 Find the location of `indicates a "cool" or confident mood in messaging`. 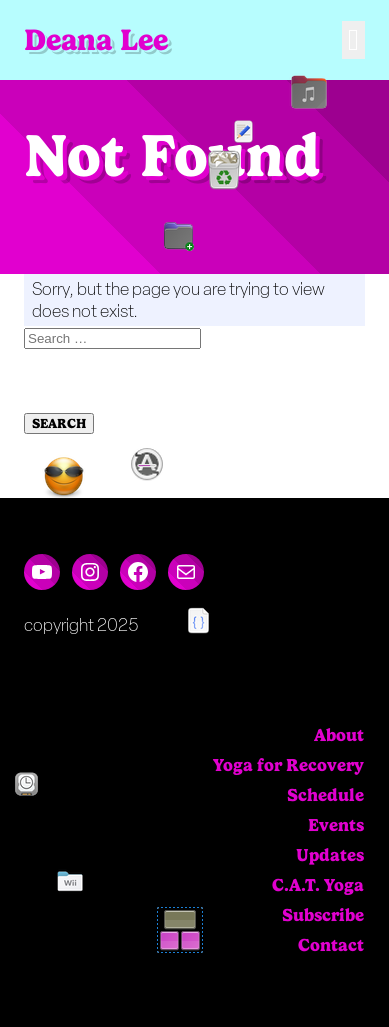

indicates a "cool" or confident mood in messaging is located at coordinates (64, 478).